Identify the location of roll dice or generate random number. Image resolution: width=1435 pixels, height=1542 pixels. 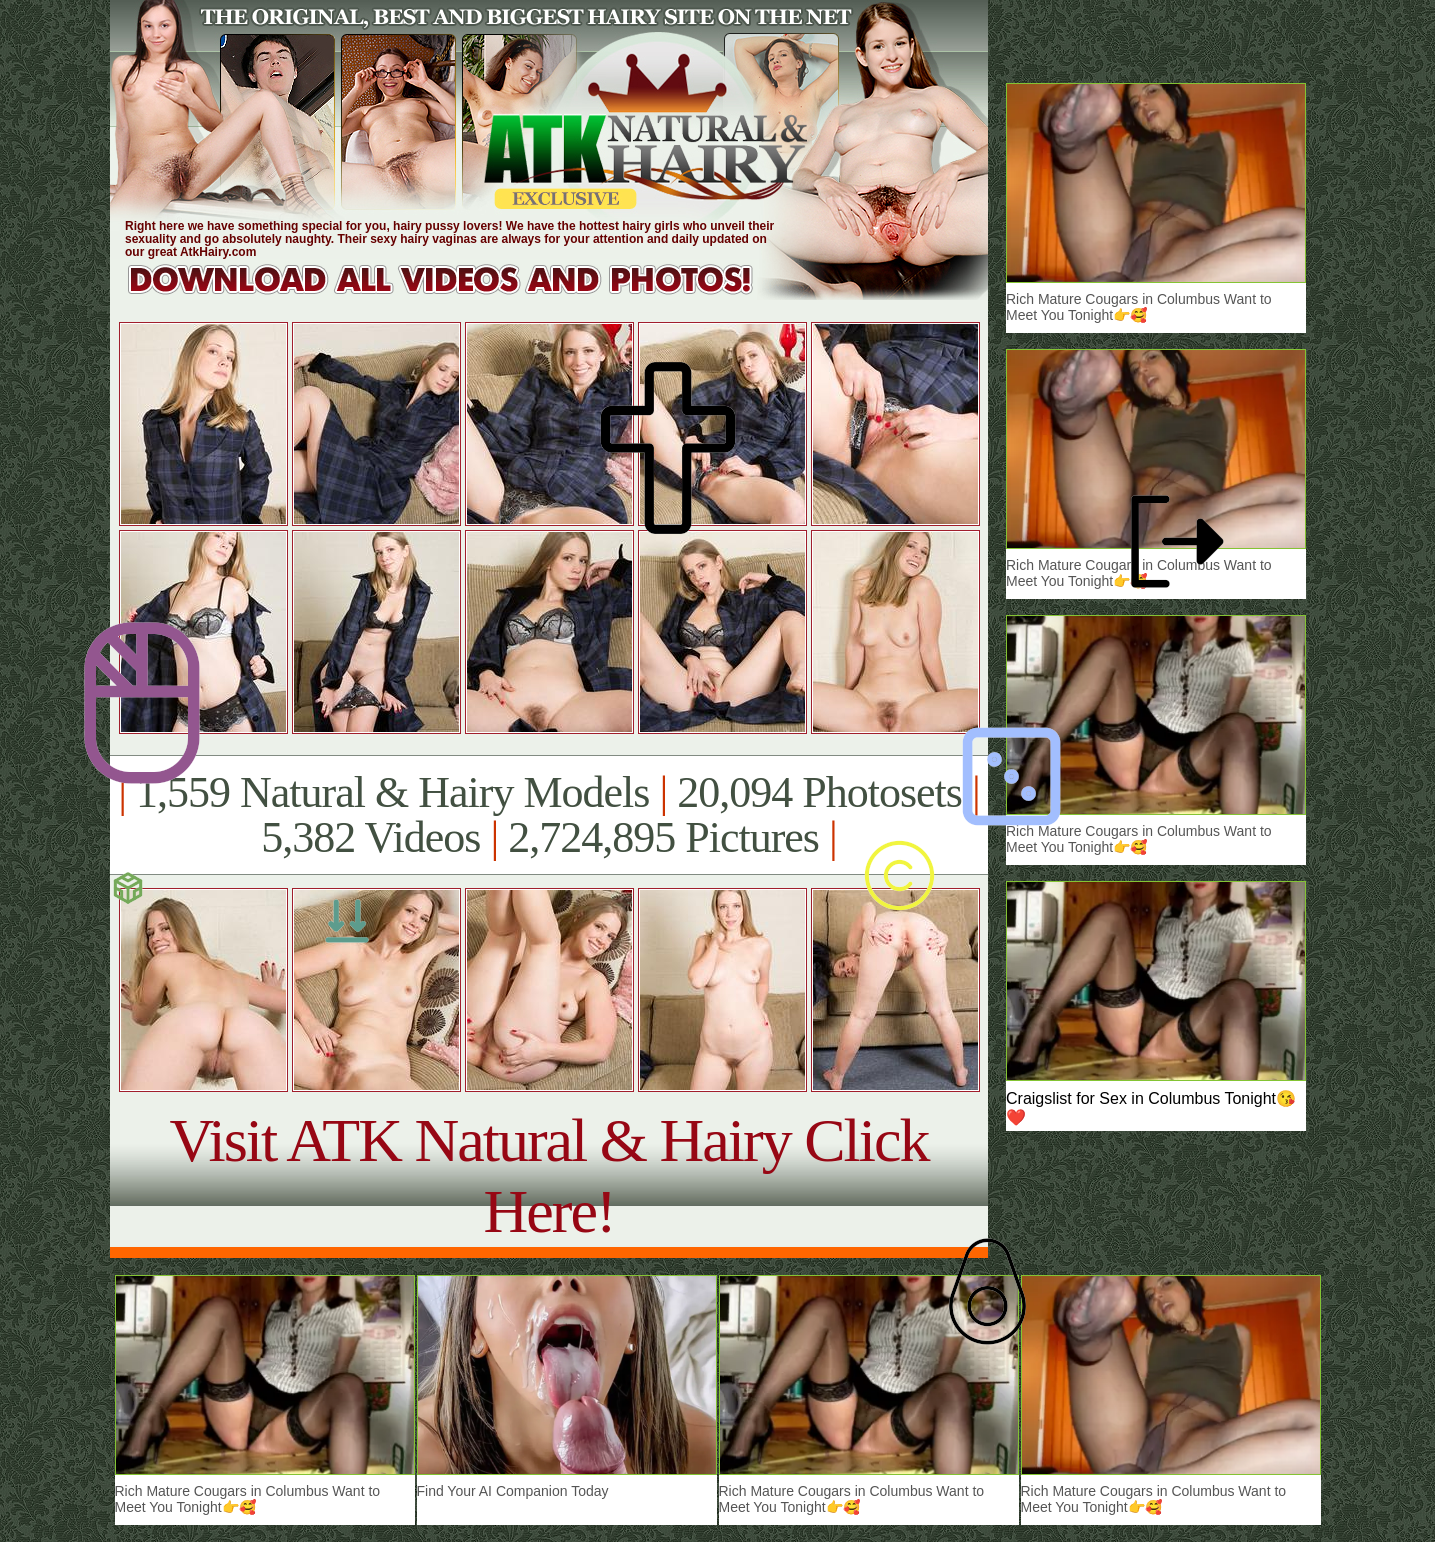
(1011, 776).